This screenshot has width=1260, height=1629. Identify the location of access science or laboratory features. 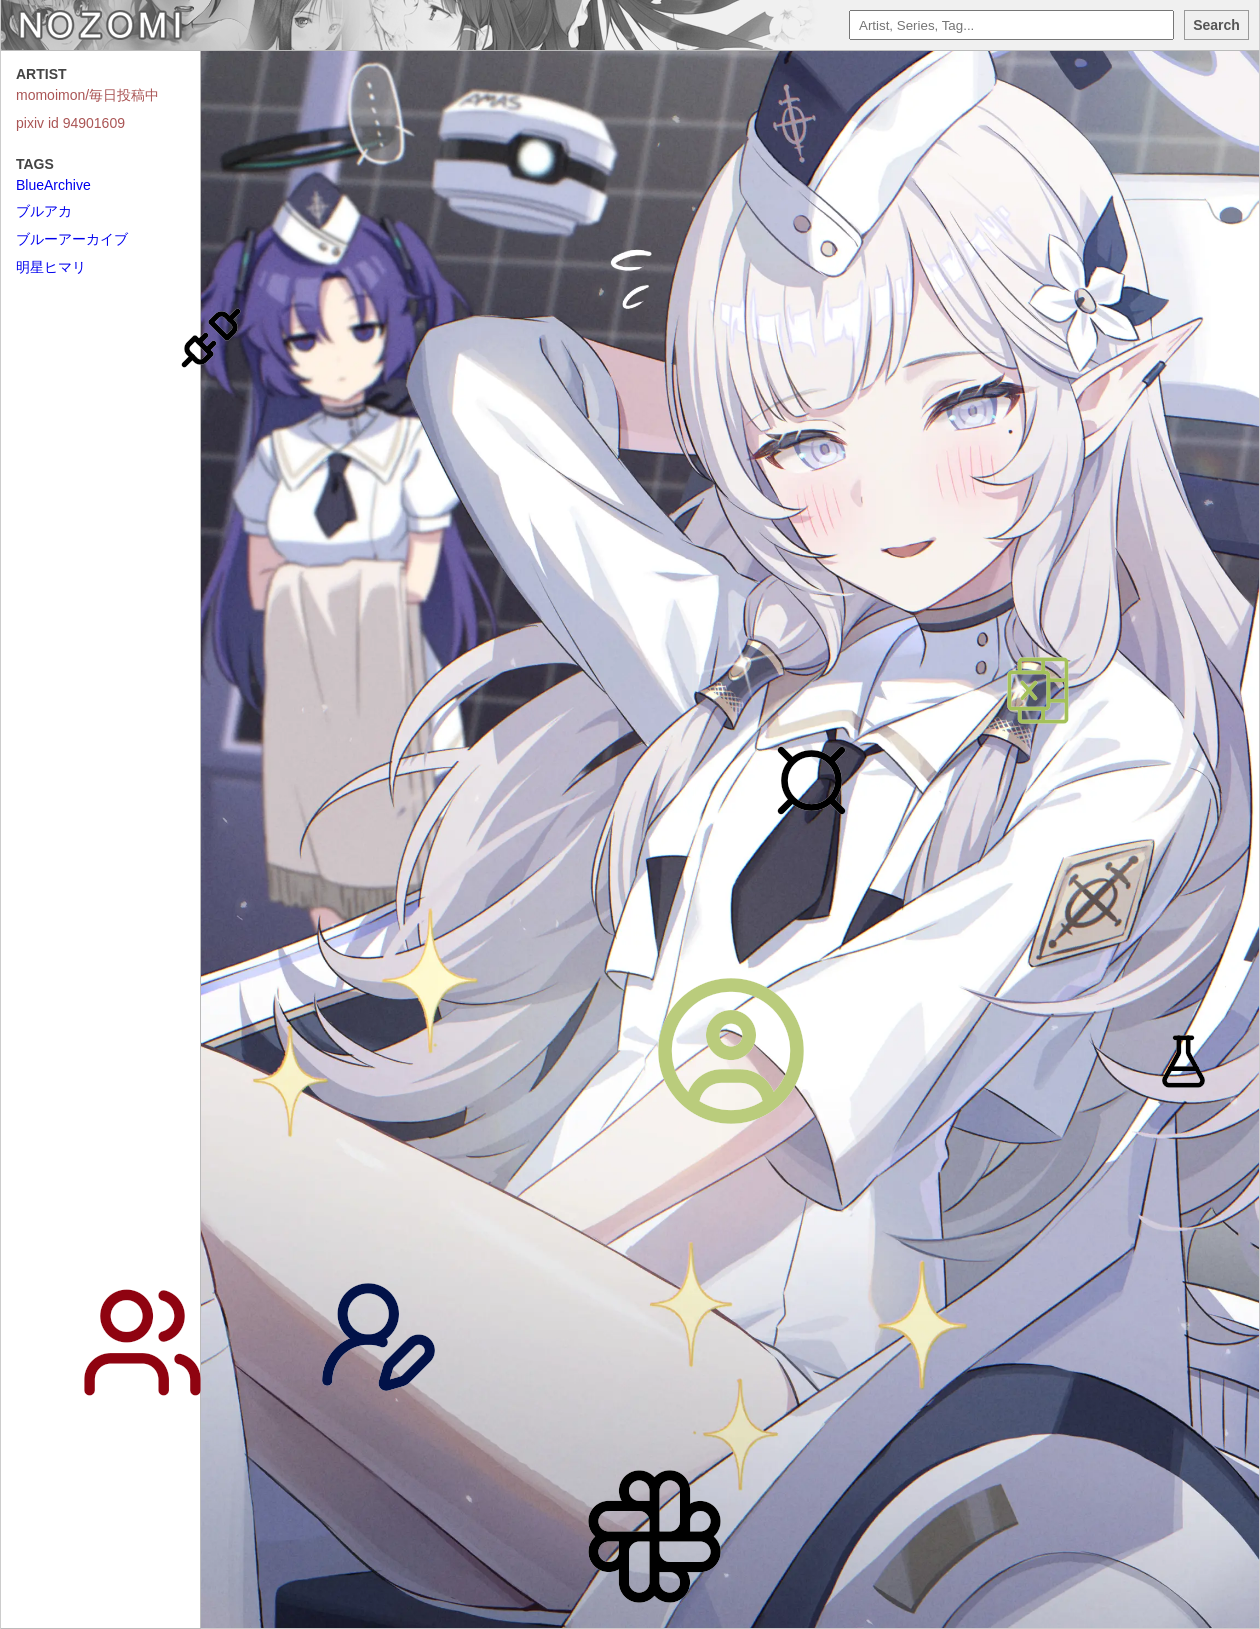
(1183, 1061).